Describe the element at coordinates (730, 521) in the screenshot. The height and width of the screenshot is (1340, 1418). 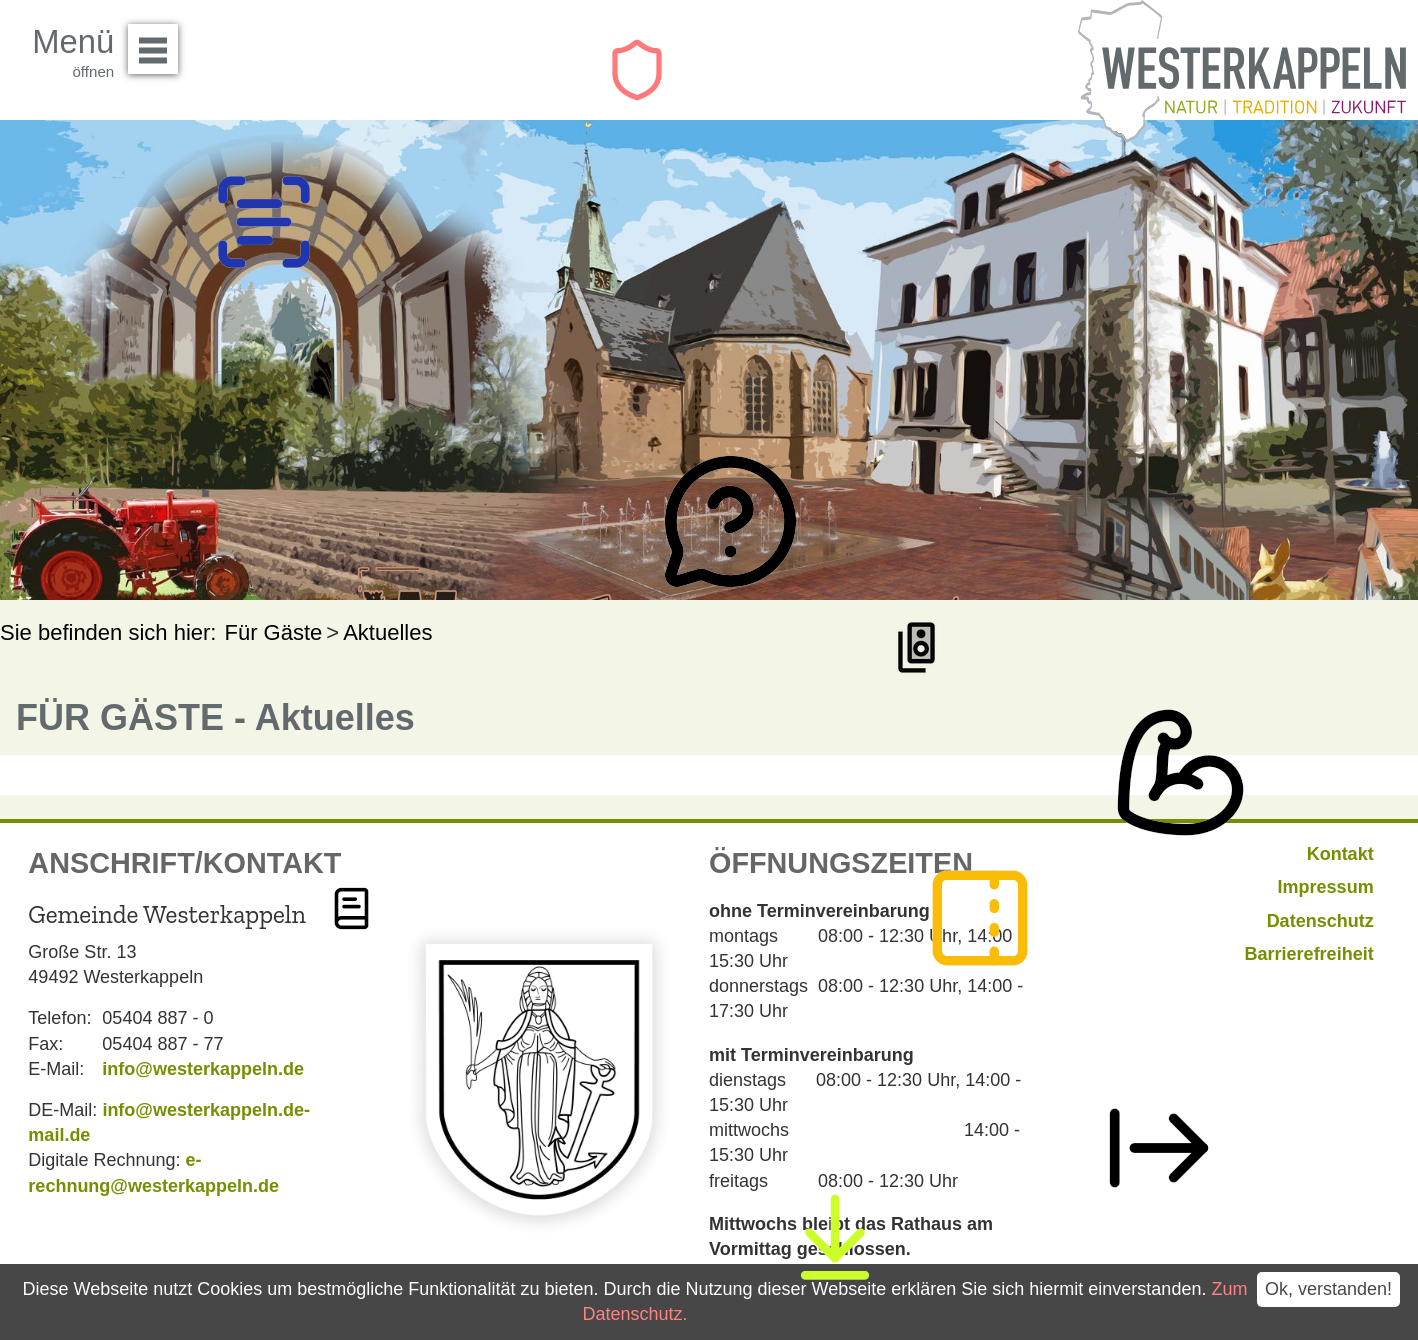
I see `access help or support chat` at that location.